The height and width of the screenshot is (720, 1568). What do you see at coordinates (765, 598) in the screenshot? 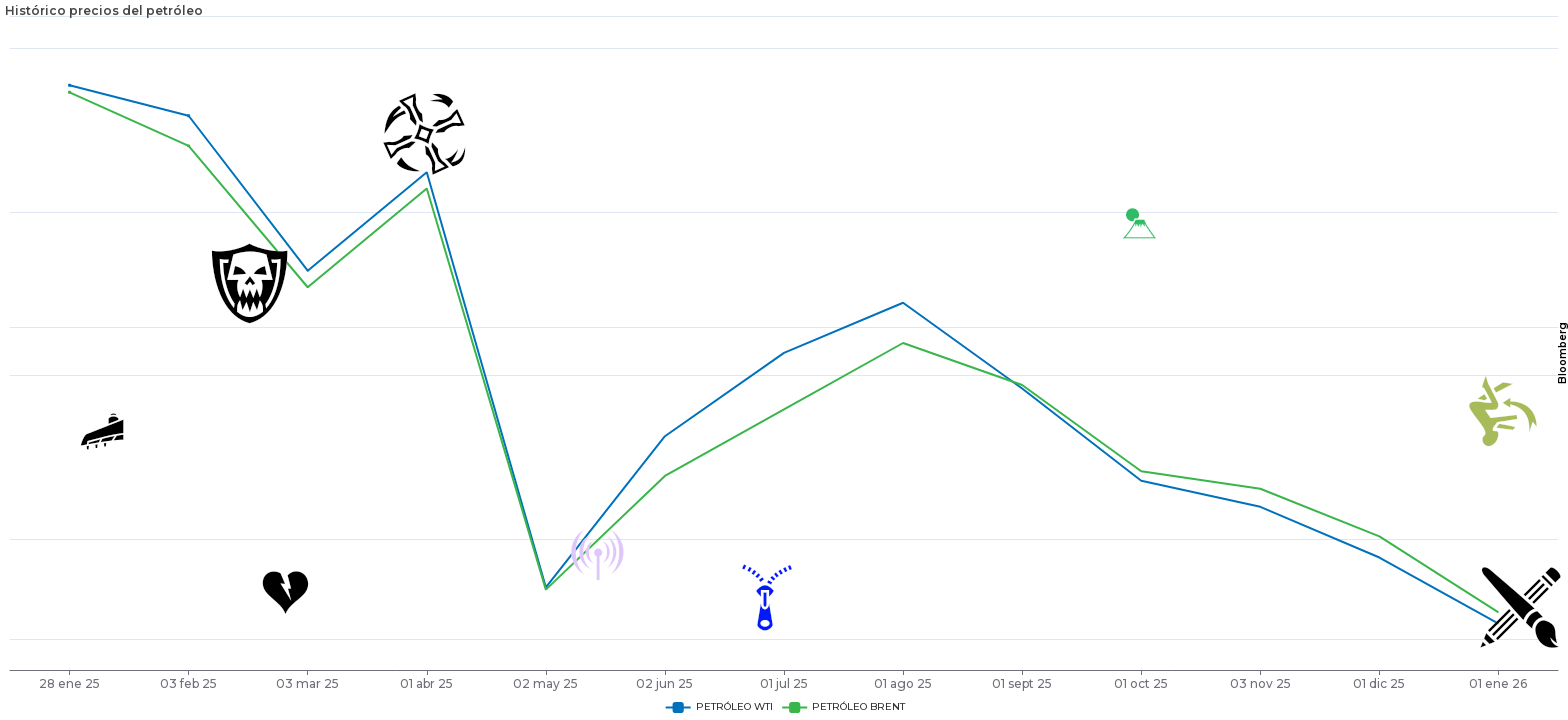
I see `compress or zip files together` at bounding box center [765, 598].